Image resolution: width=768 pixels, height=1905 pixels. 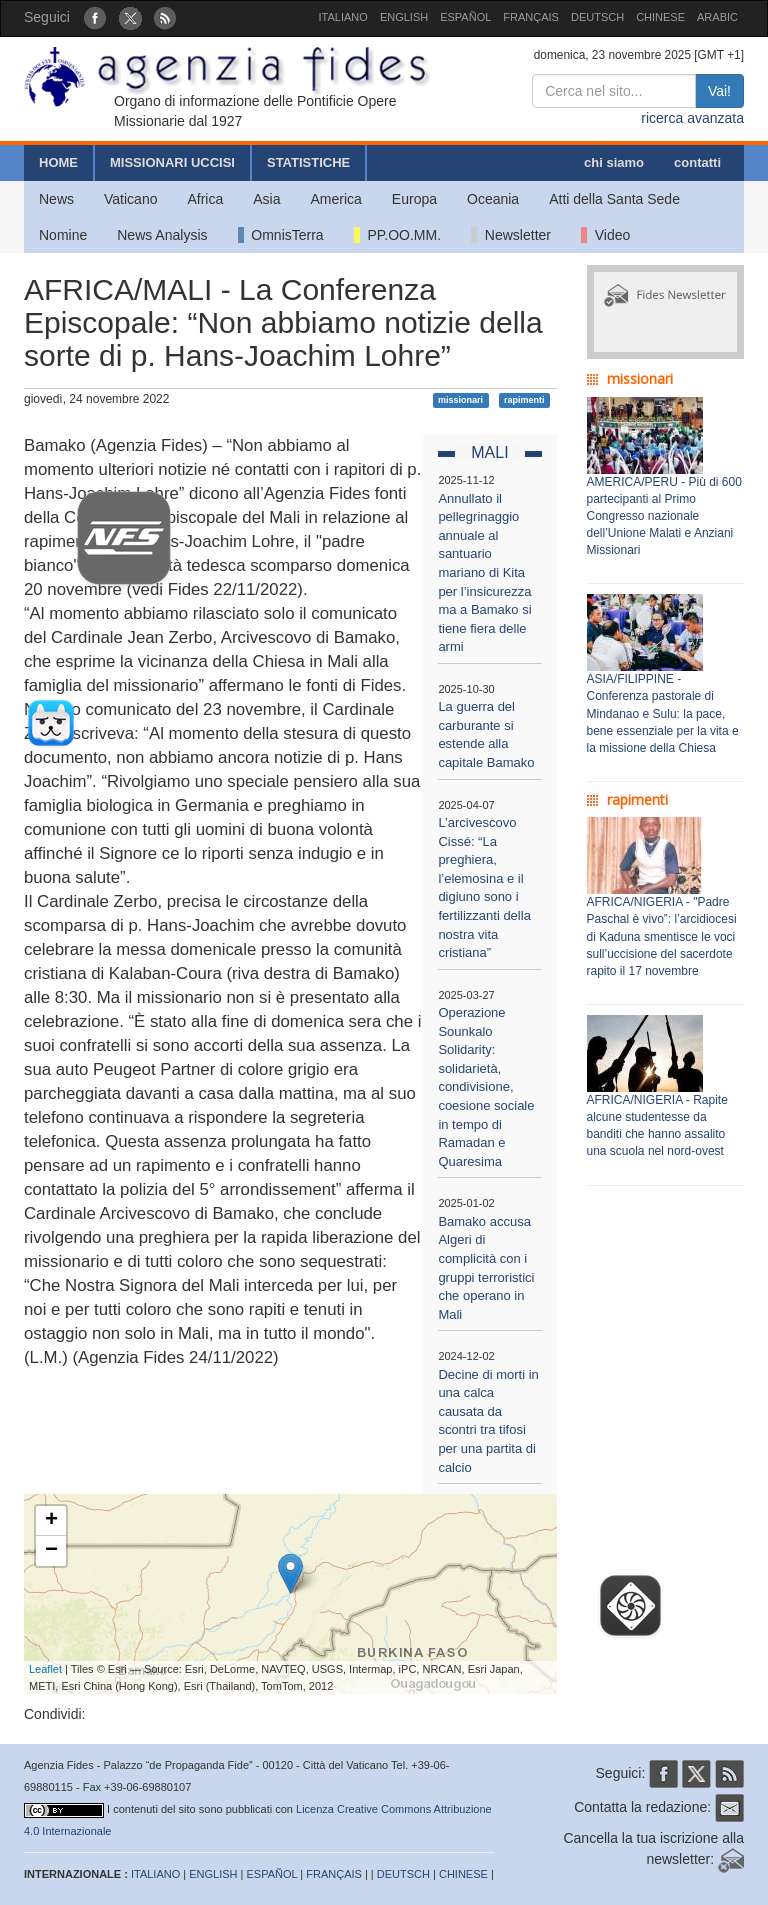 I want to click on open system engineering or hardware settings, so click(x=630, y=1605).